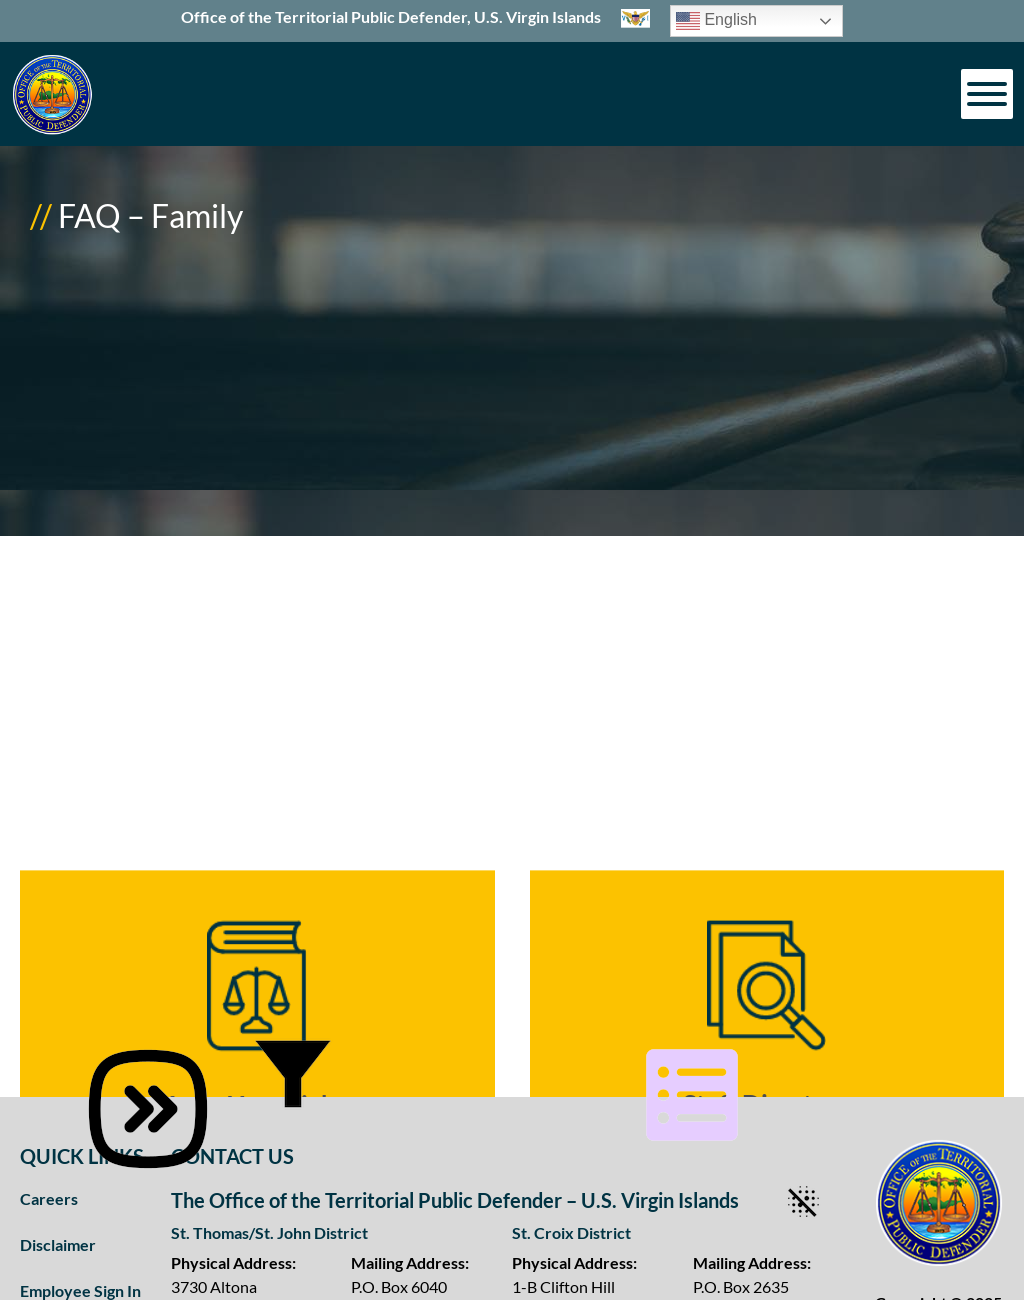 The height and width of the screenshot is (1300, 1024). Describe the element at coordinates (692, 1095) in the screenshot. I see `view items in list format` at that location.